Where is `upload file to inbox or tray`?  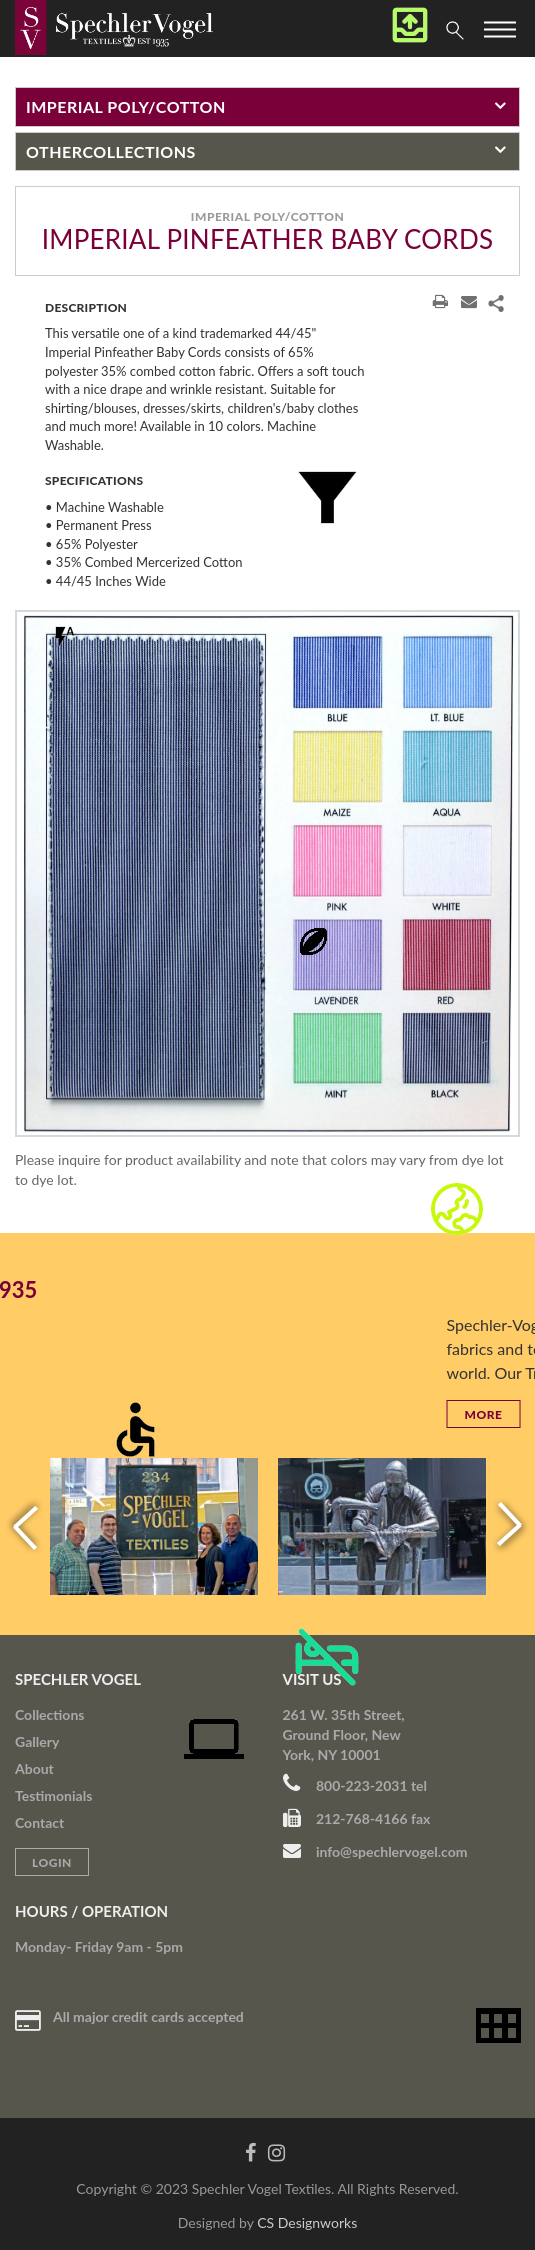
upload file to inbox or tray is located at coordinates (410, 25).